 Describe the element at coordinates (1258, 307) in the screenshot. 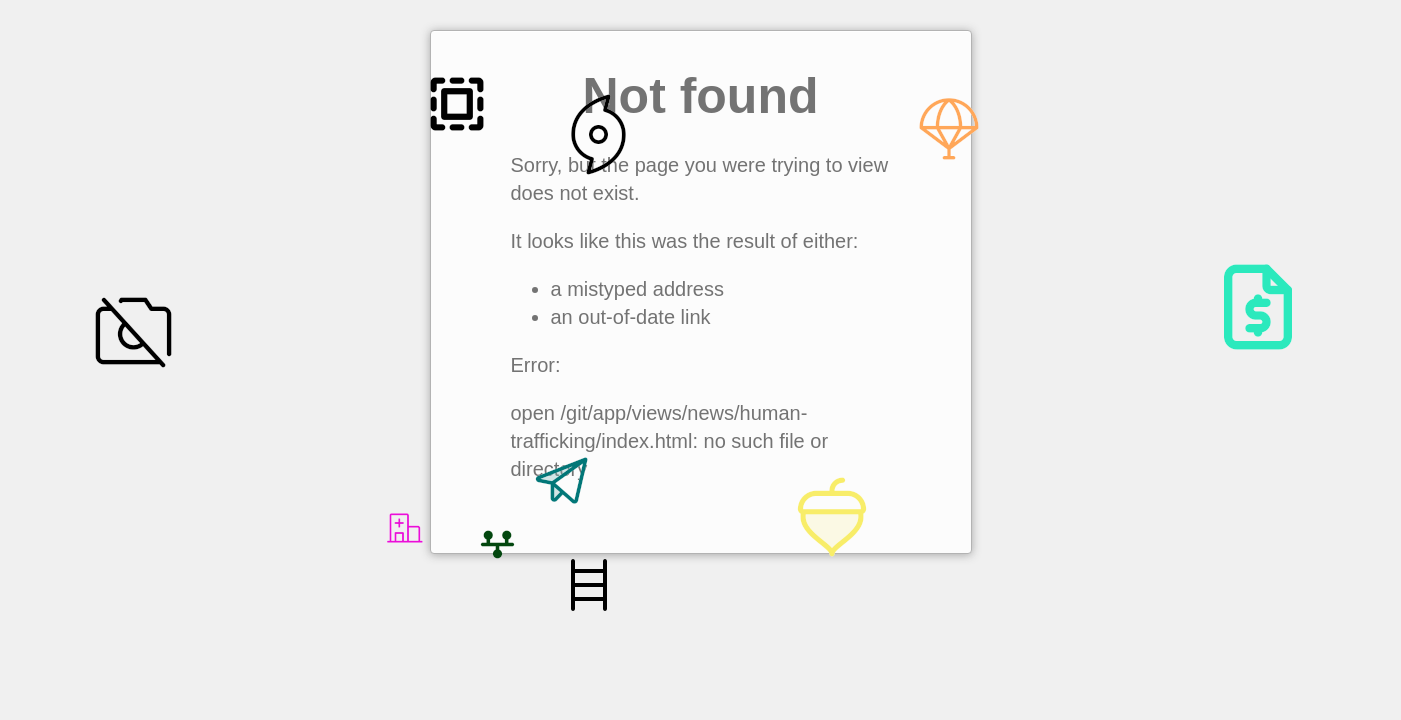

I see `view invoice or billing document` at that location.